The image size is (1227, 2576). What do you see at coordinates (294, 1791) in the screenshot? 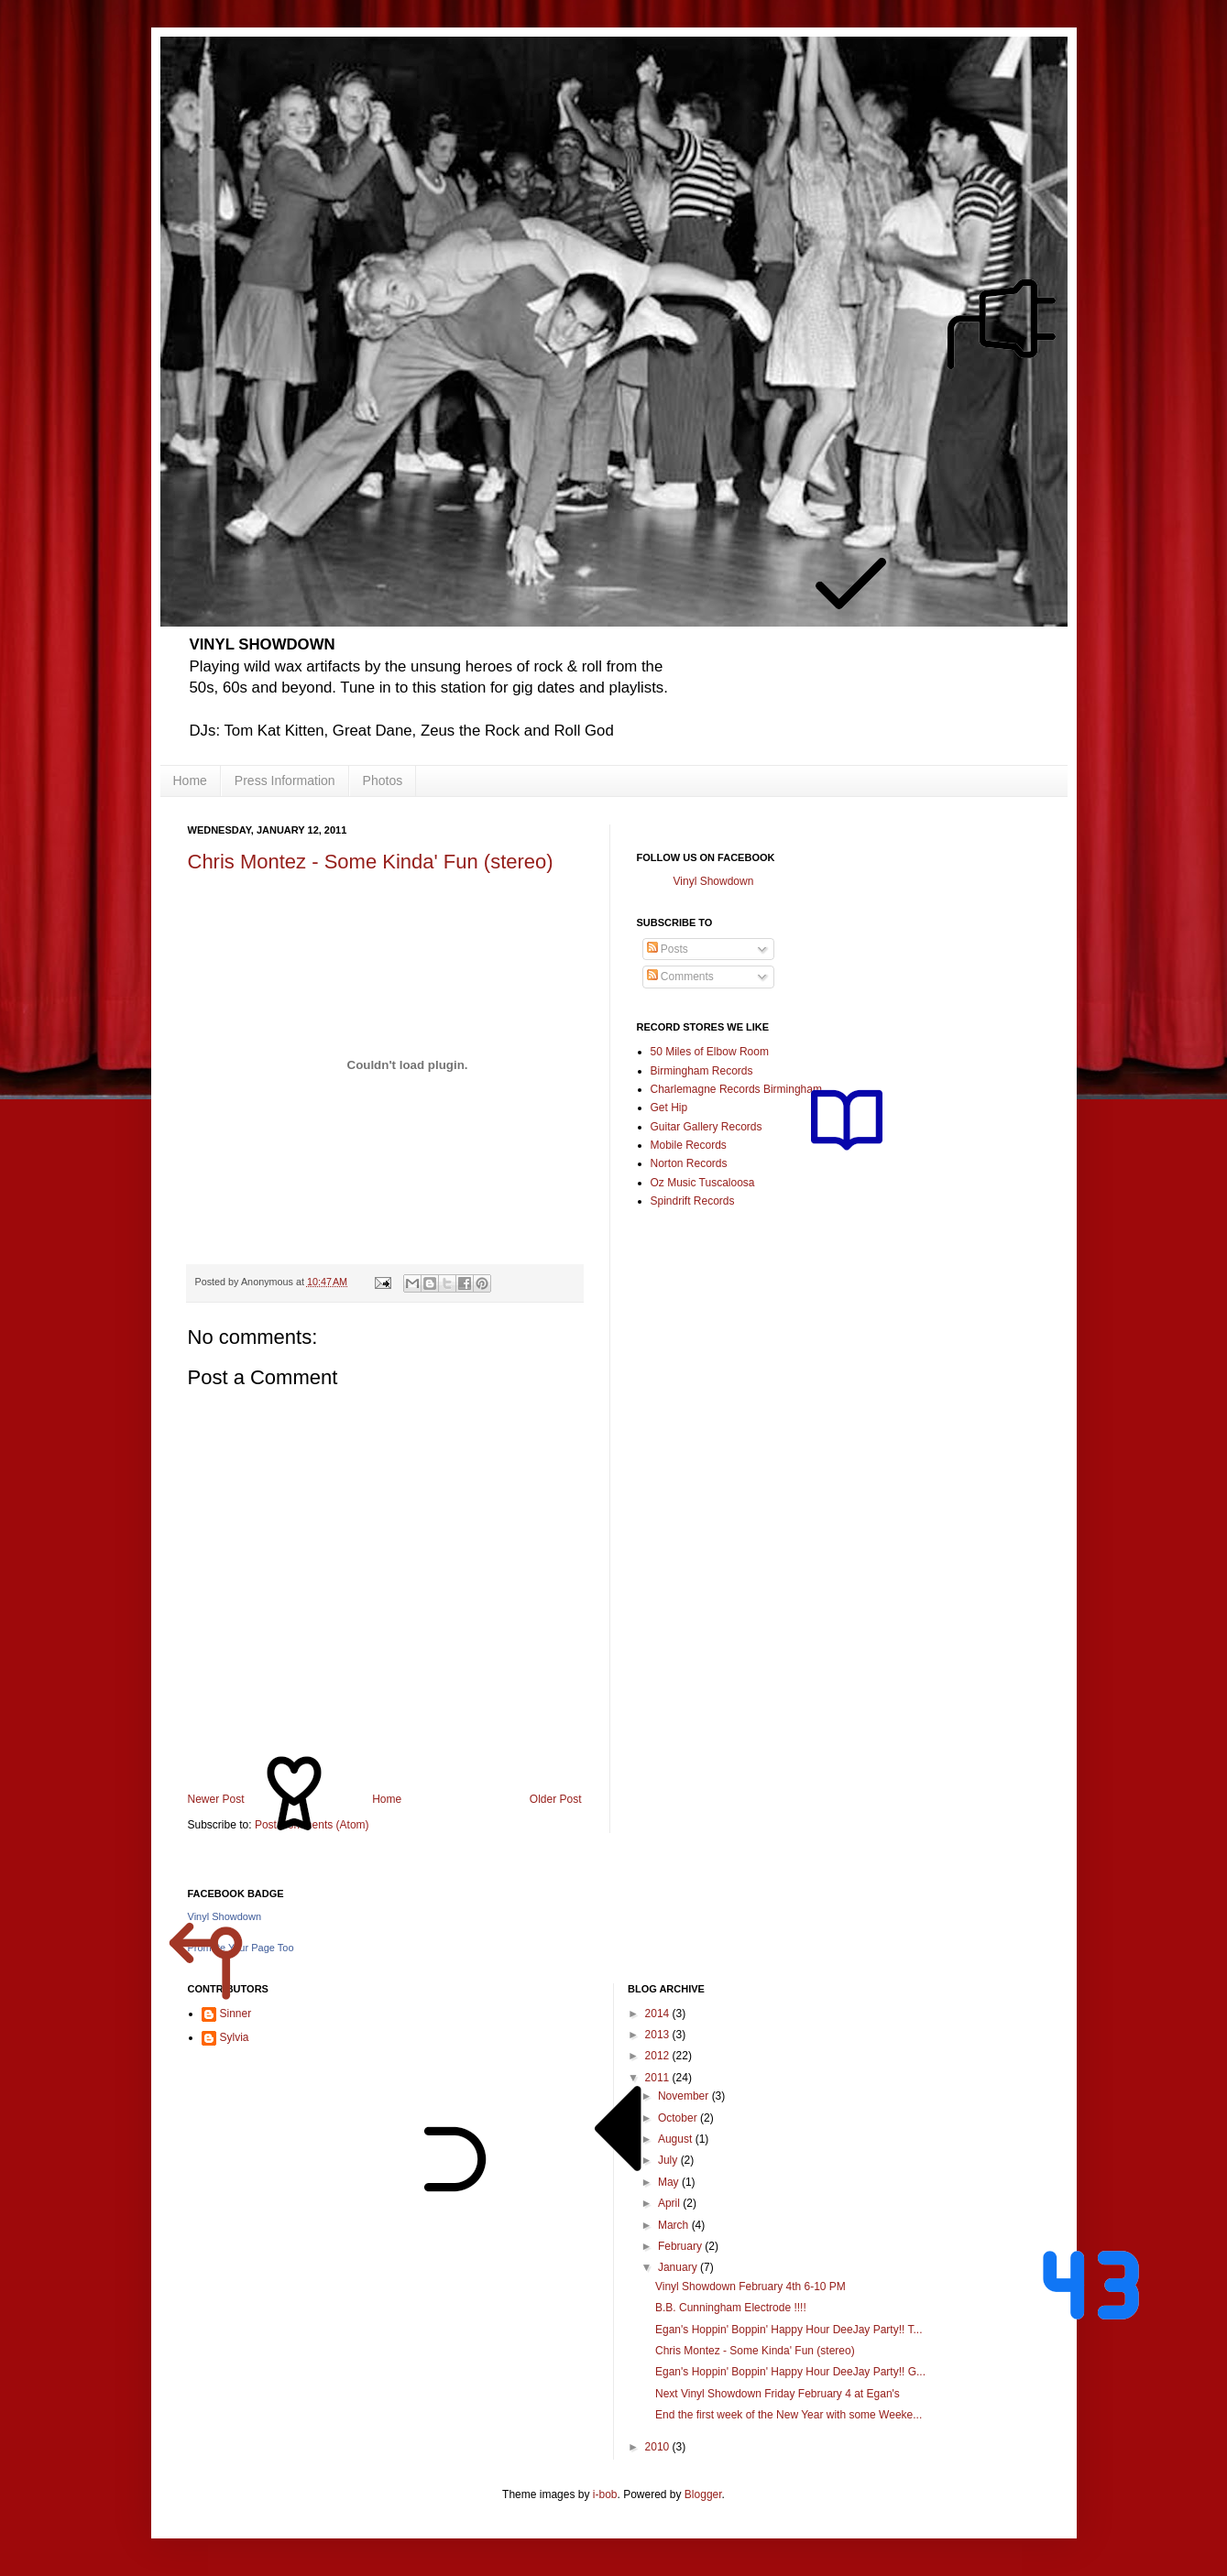
I see `view sponsor tiers and levels` at bounding box center [294, 1791].